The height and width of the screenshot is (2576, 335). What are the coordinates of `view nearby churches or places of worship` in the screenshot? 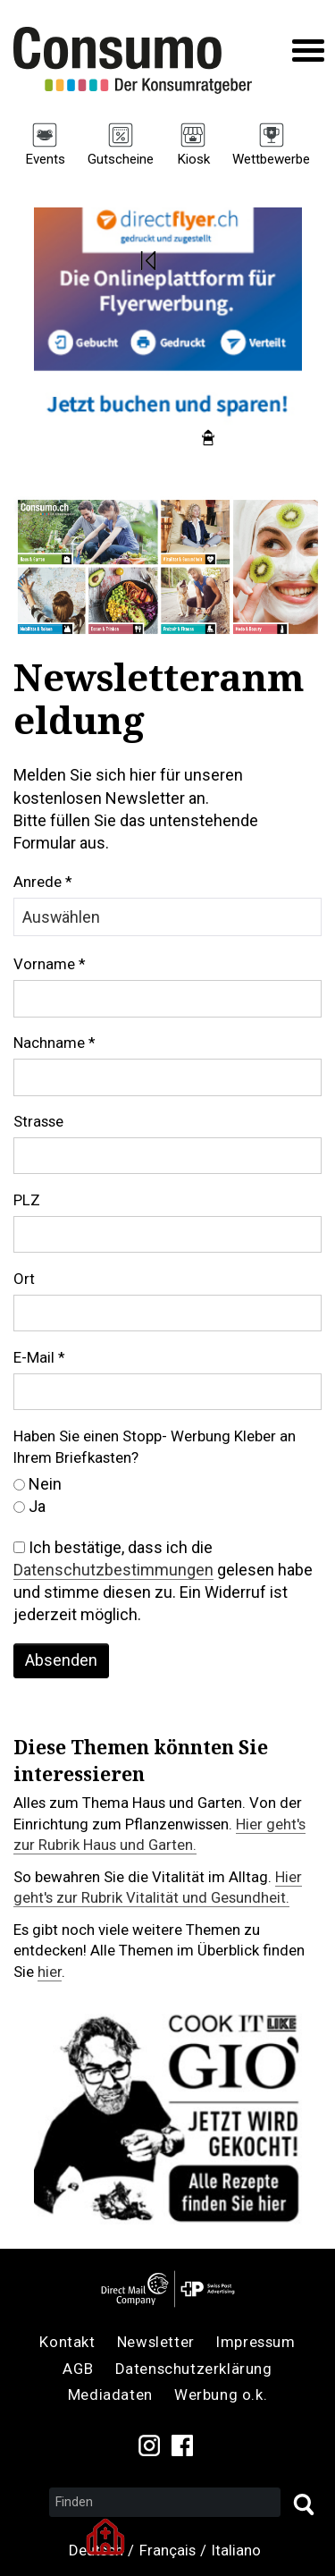 It's located at (105, 2538).